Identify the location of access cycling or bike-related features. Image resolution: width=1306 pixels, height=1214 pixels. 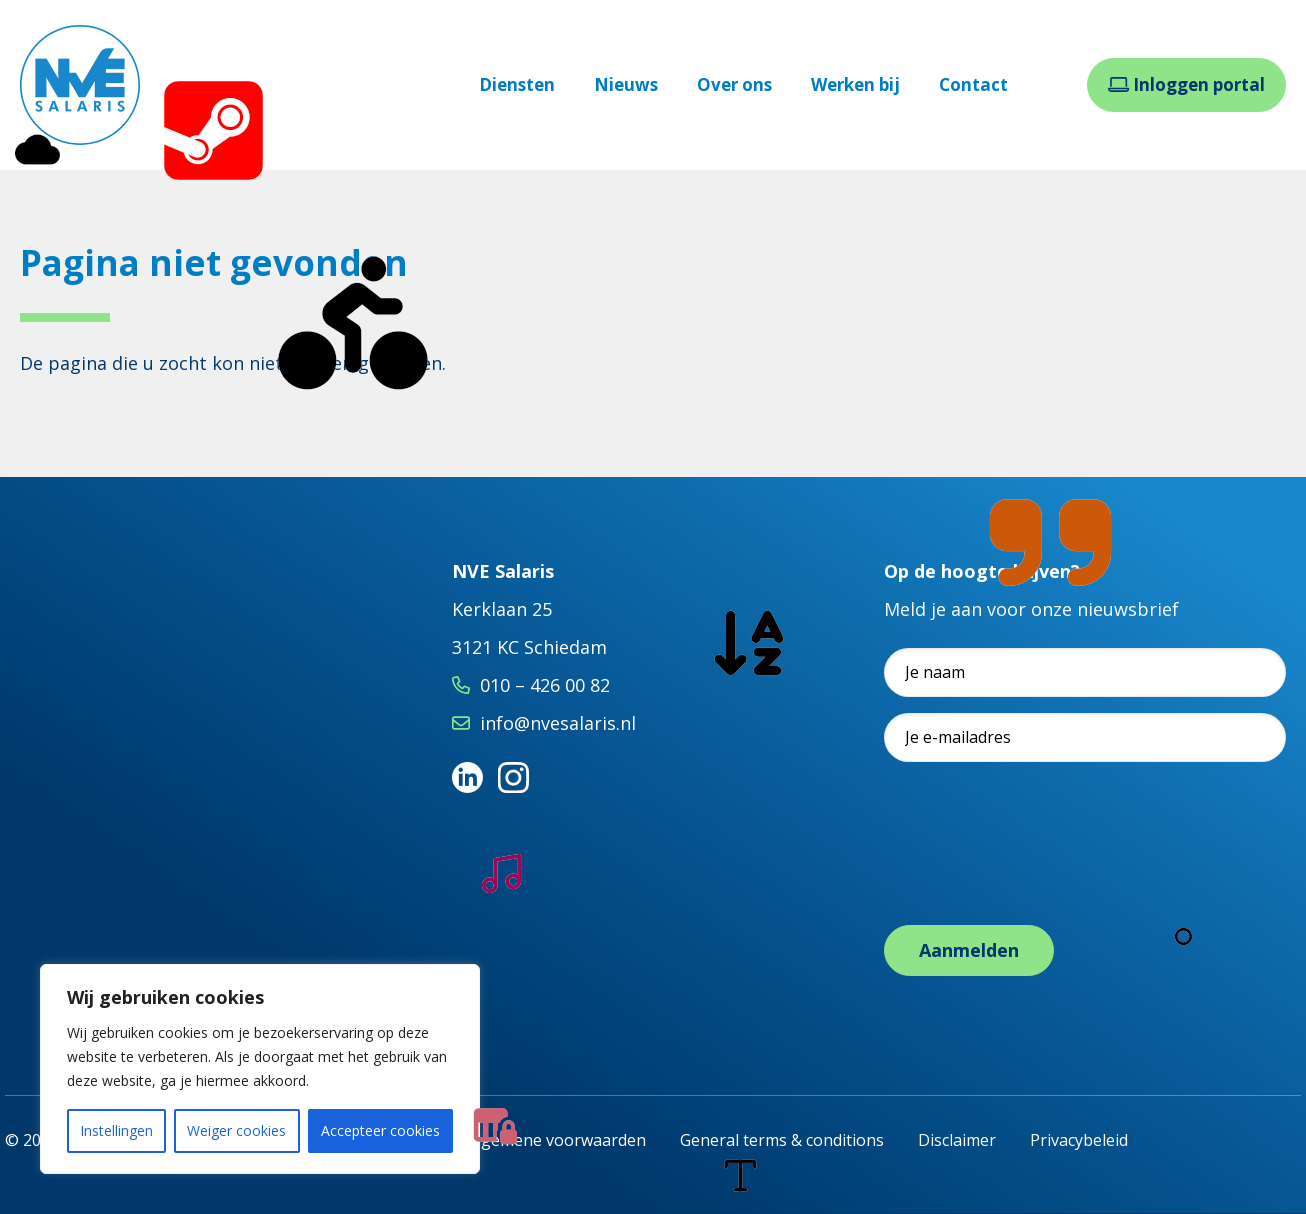
(353, 323).